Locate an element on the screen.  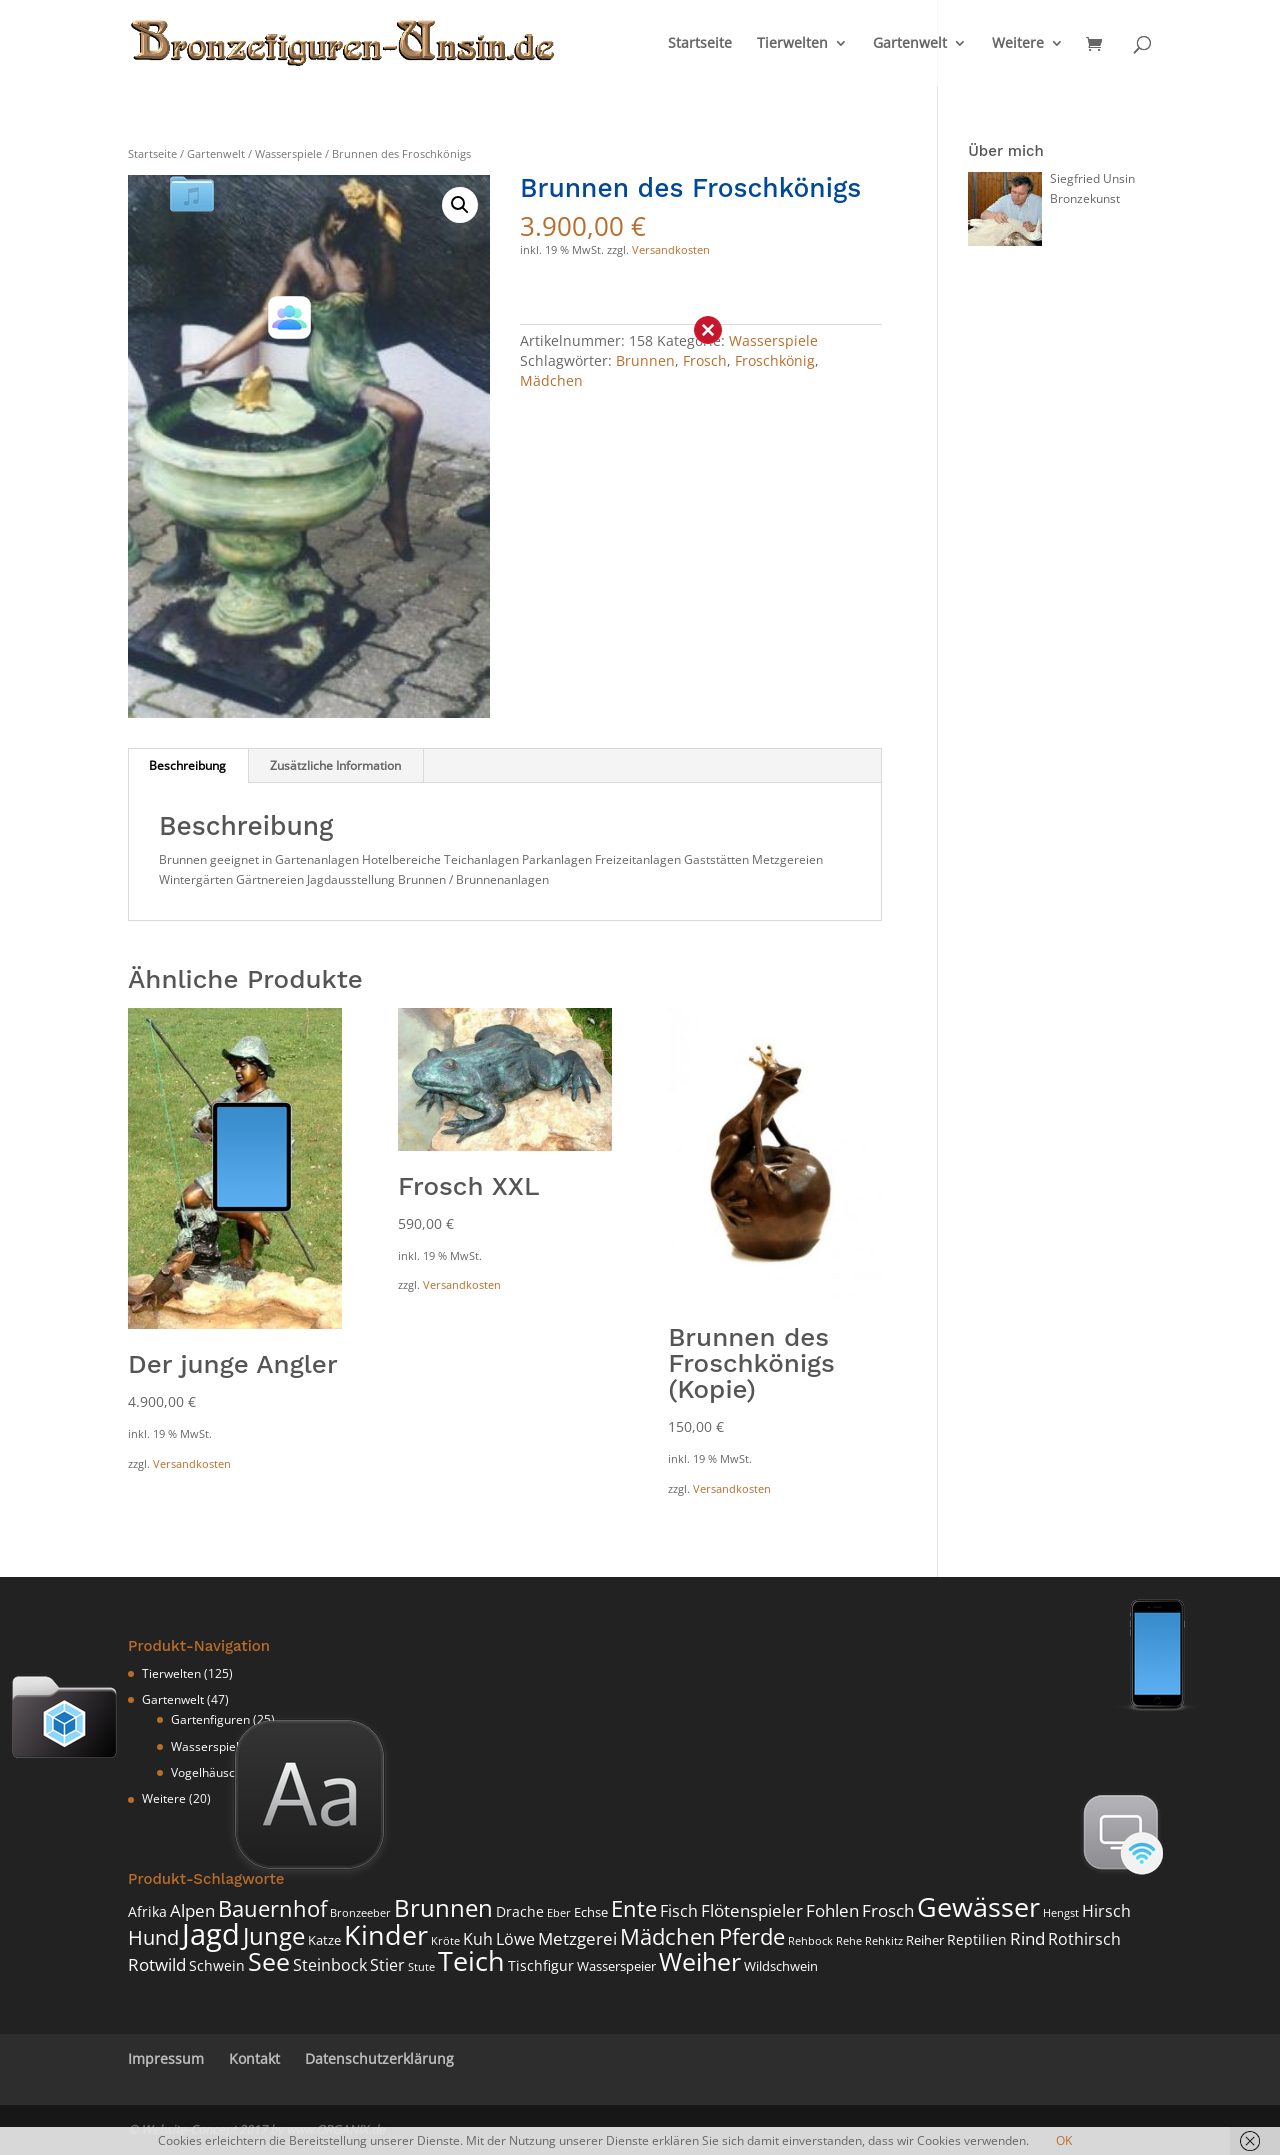
access family sharing and parental control settings is located at coordinates (289, 317).